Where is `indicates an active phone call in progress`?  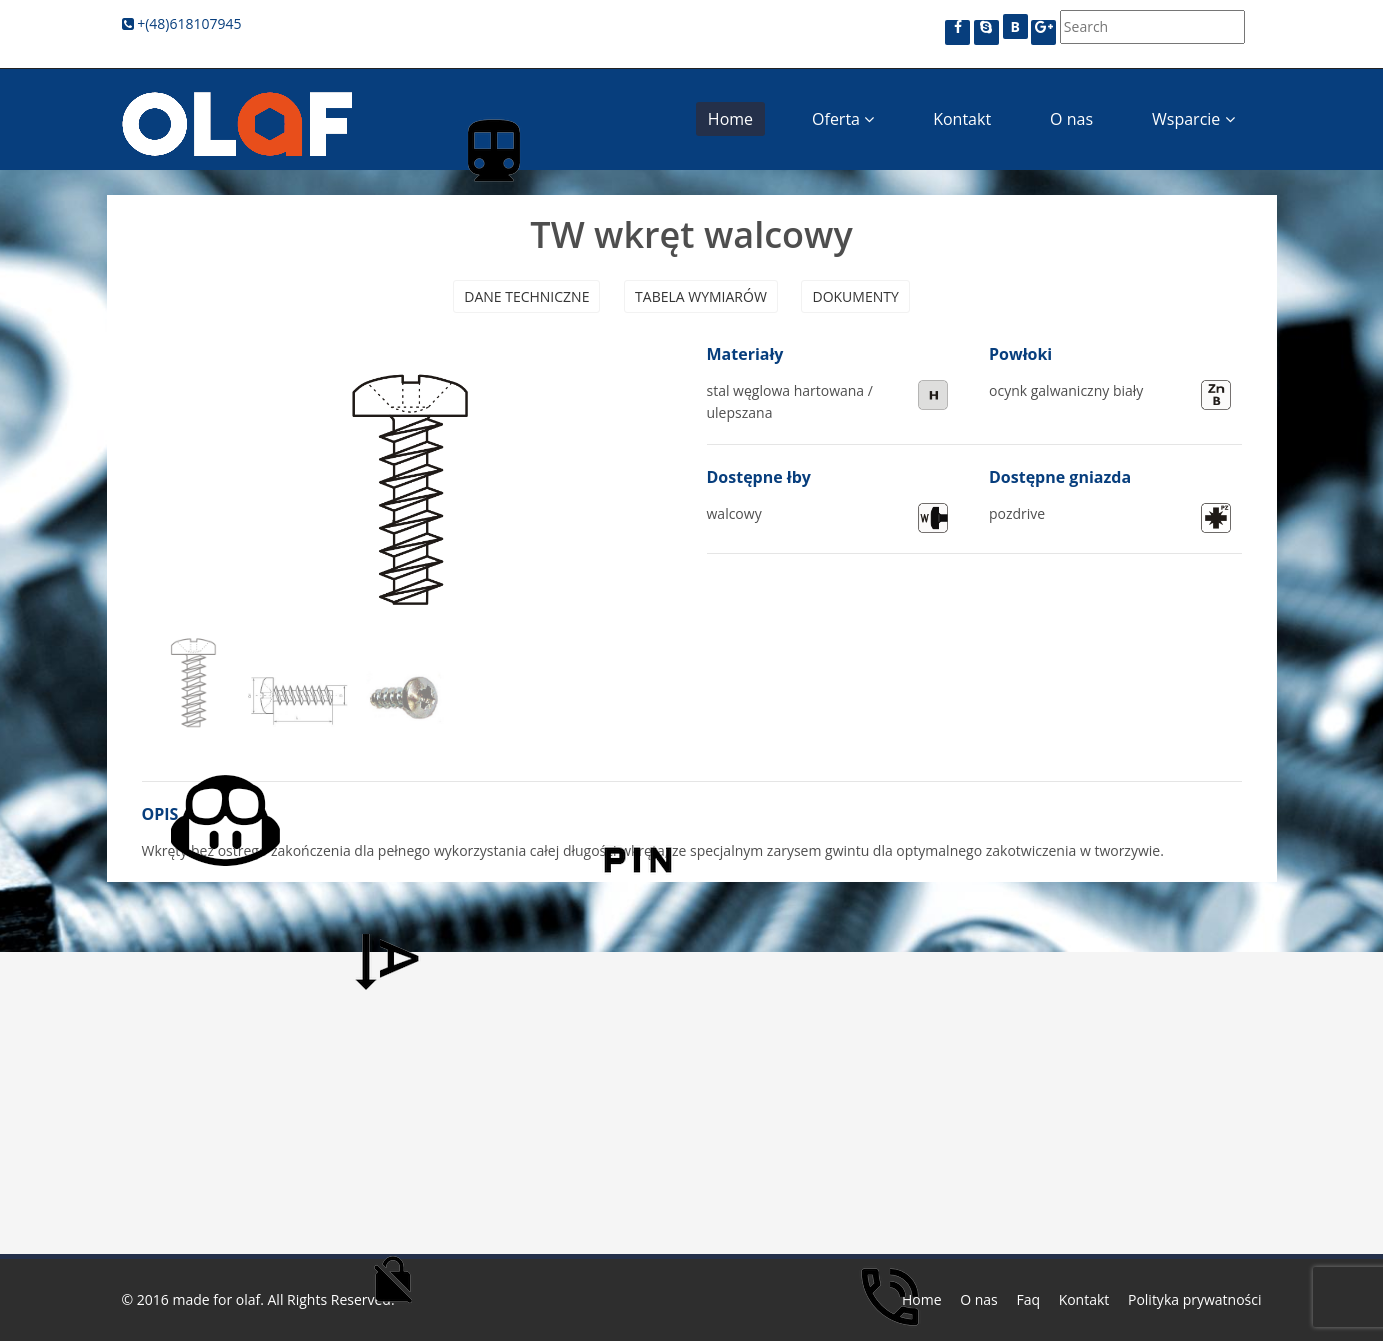 indicates an active phone call in progress is located at coordinates (890, 1297).